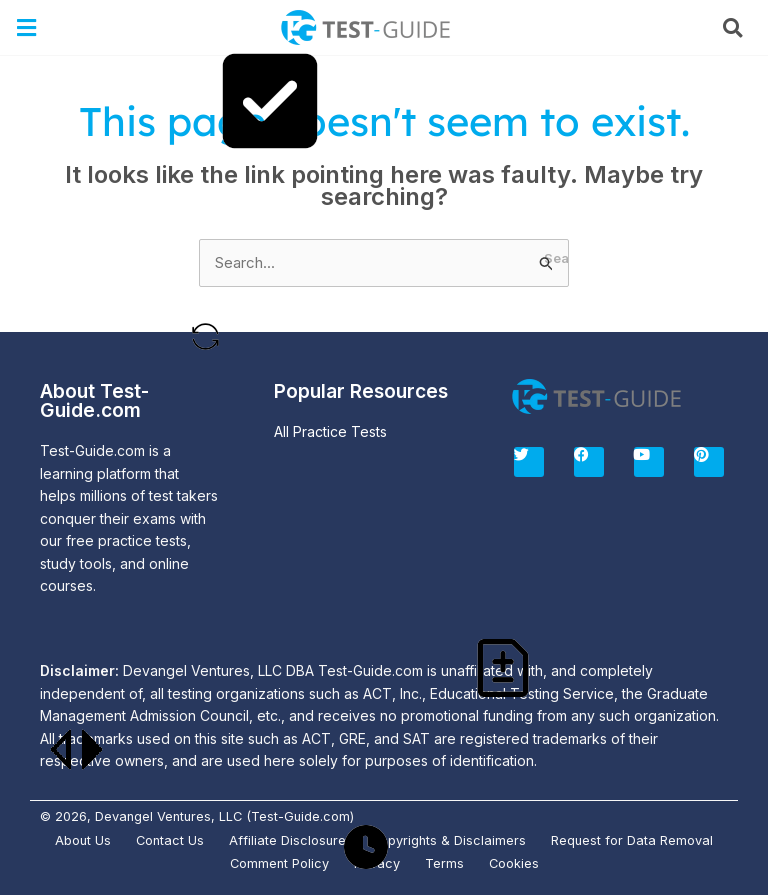 Image resolution: width=768 pixels, height=895 pixels. What do you see at coordinates (503, 668) in the screenshot?
I see `view file differences or changes` at bounding box center [503, 668].